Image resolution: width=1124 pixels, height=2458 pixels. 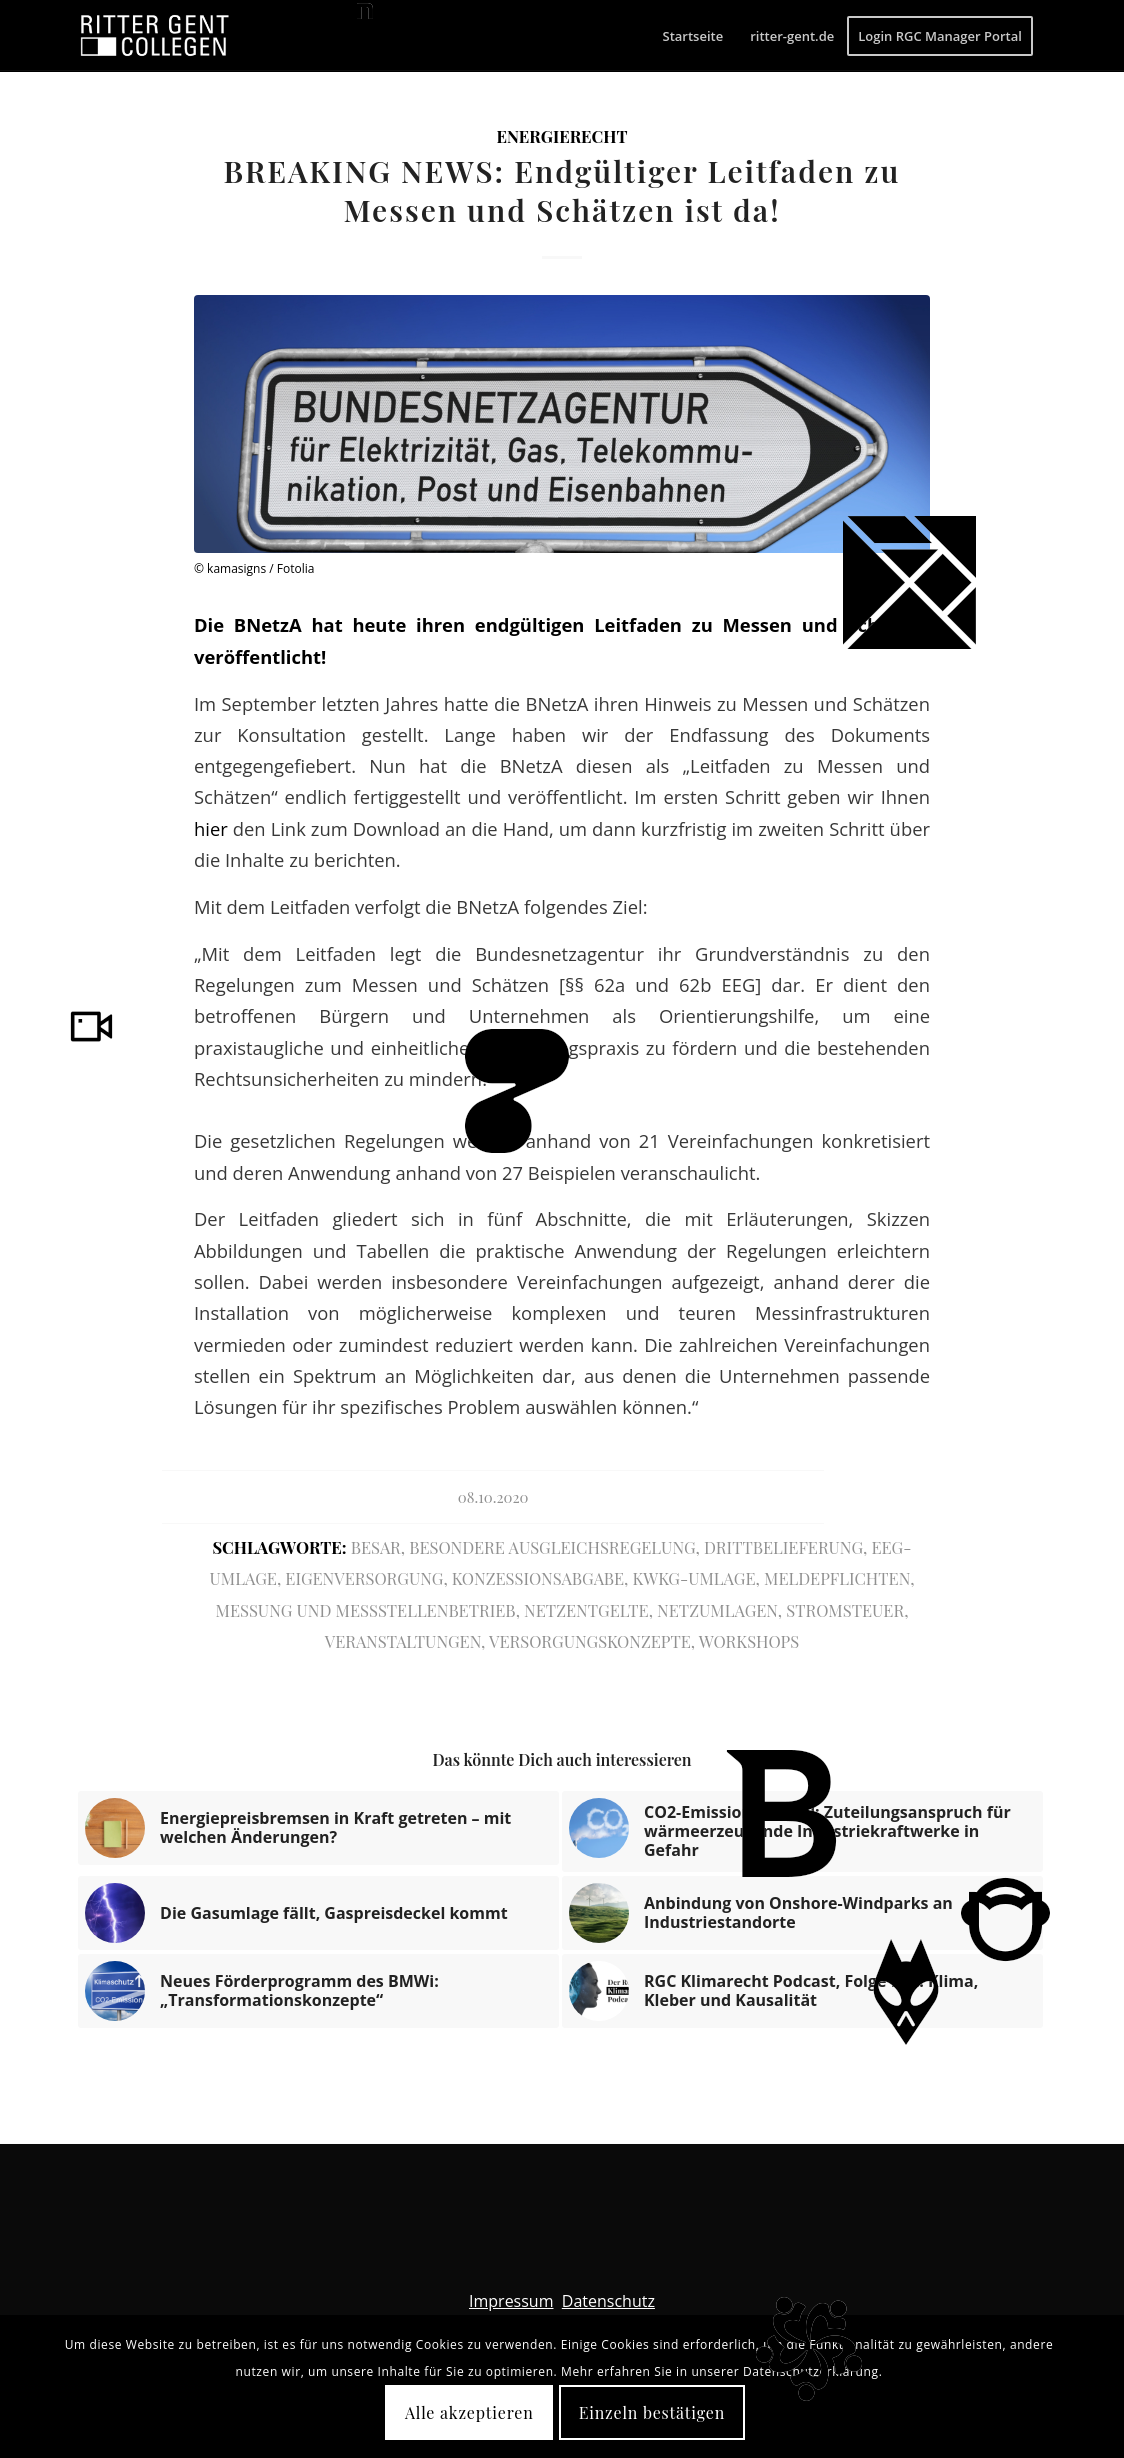 What do you see at coordinates (1005, 1919) in the screenshot?
I see `open the Napster music streaming app` at bounding box center [1005, 1919].